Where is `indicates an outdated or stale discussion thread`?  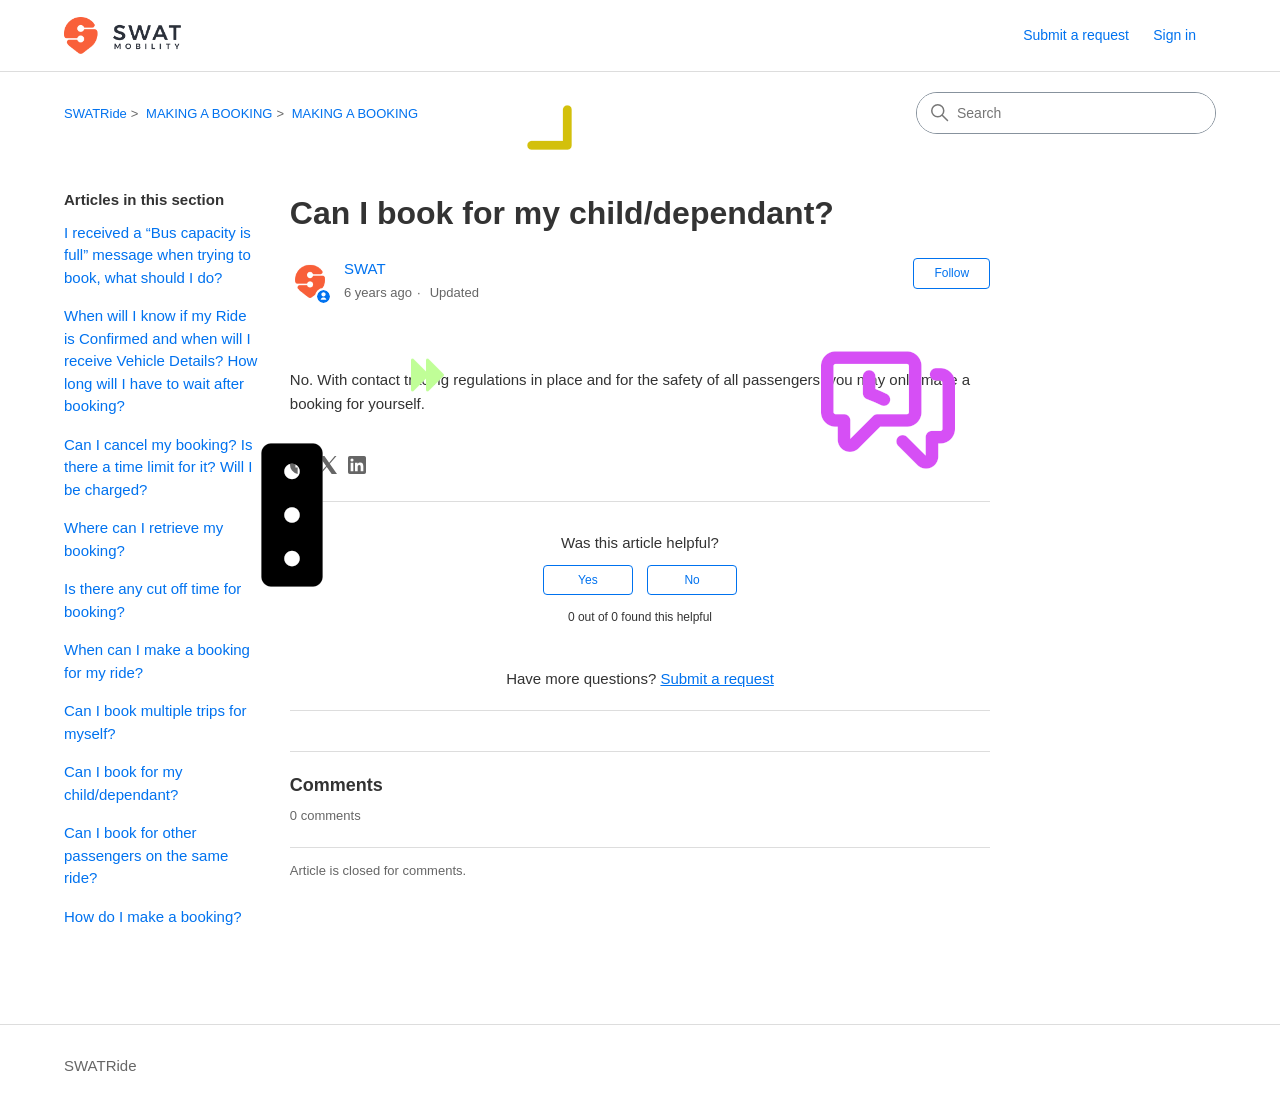
indicates an outdated or stale discussion thread is located at coordinates (888, 410).